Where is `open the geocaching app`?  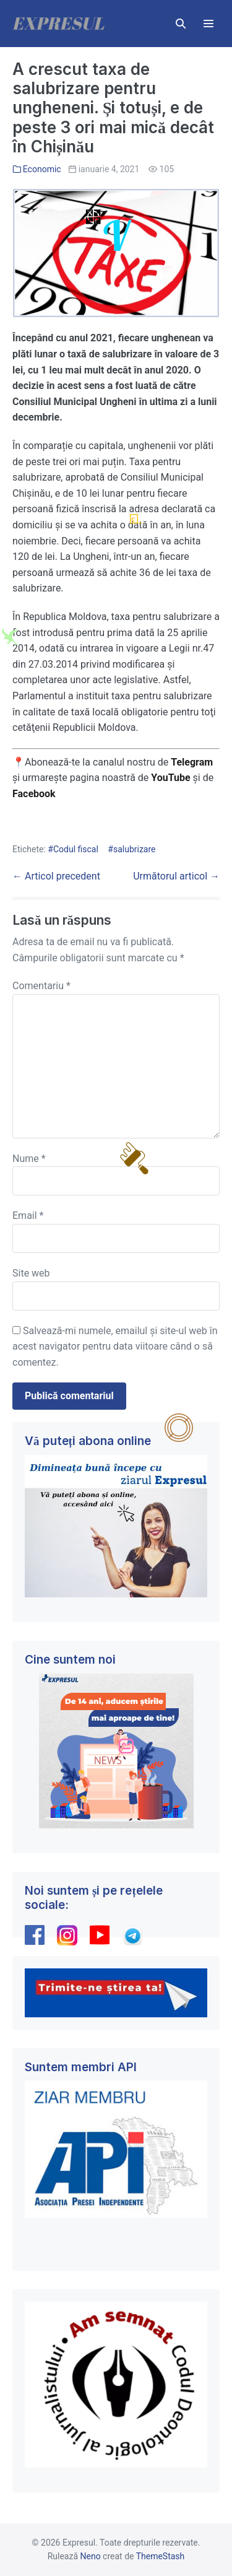 open the geocaching app is located at coordinates (94, 217).